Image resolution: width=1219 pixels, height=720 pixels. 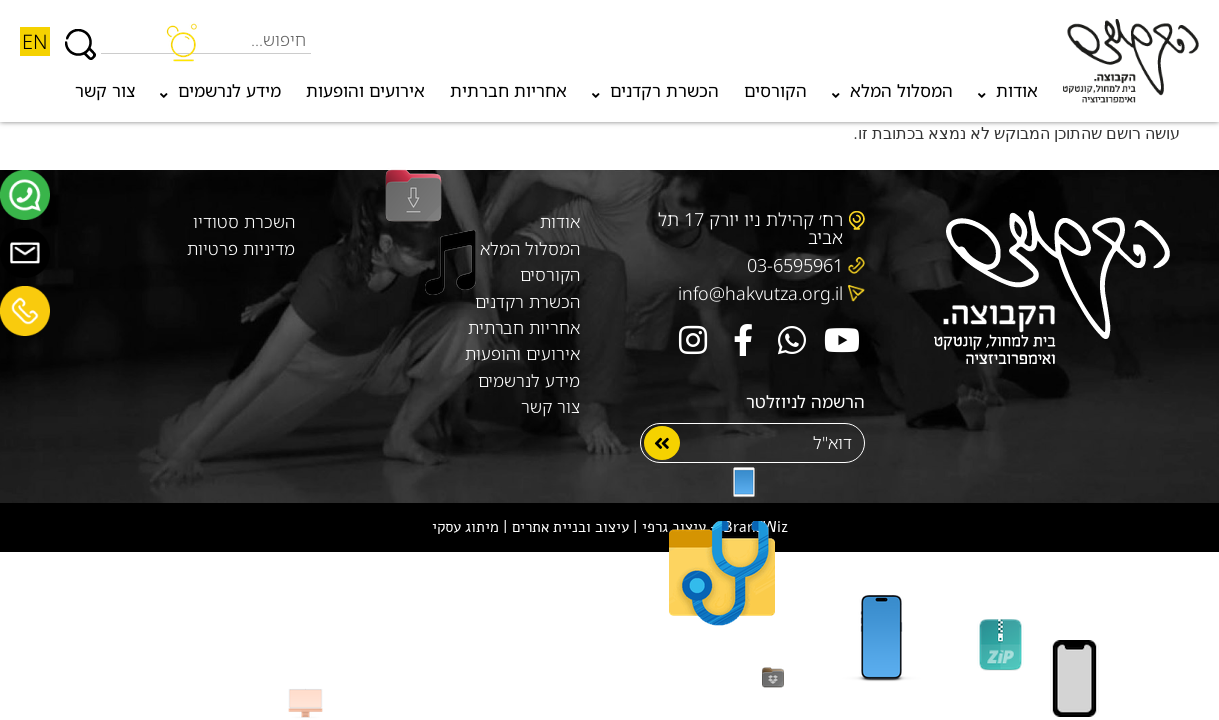 I want to click on iPhone with Face ID in device sidebar, so click(x=1074, y=678).